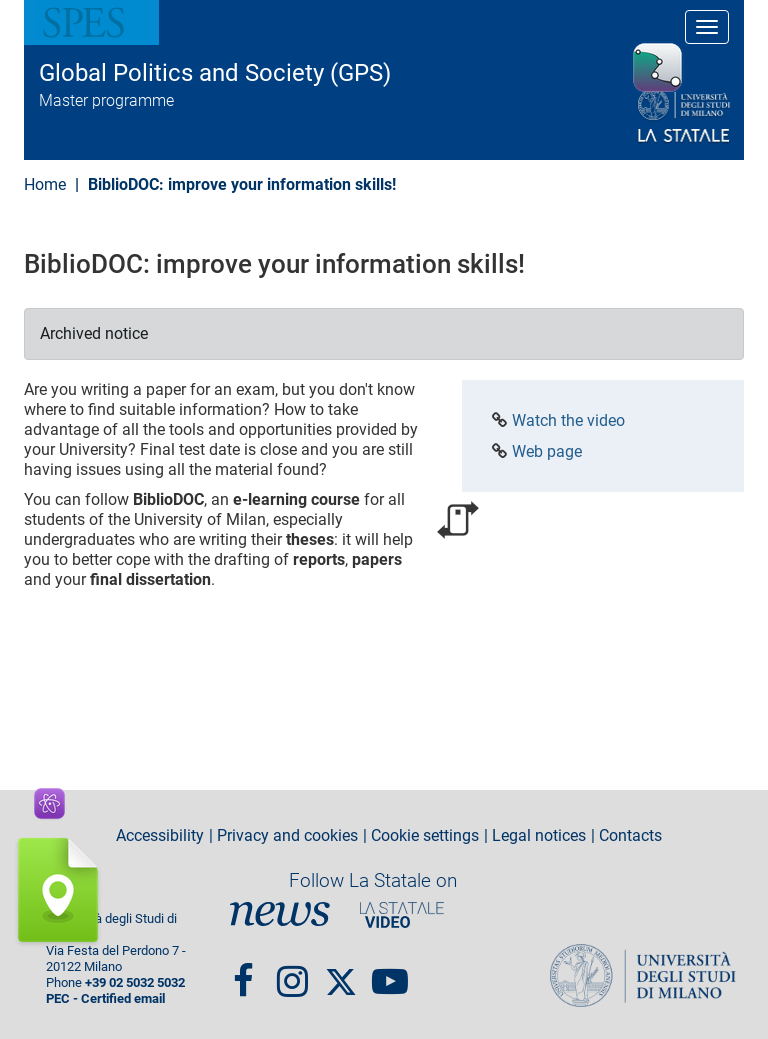  What do you see at coordinates (657, 67) in the screenshot?
I see `open karbon vector graphics application` at bounding box center [657, 67].